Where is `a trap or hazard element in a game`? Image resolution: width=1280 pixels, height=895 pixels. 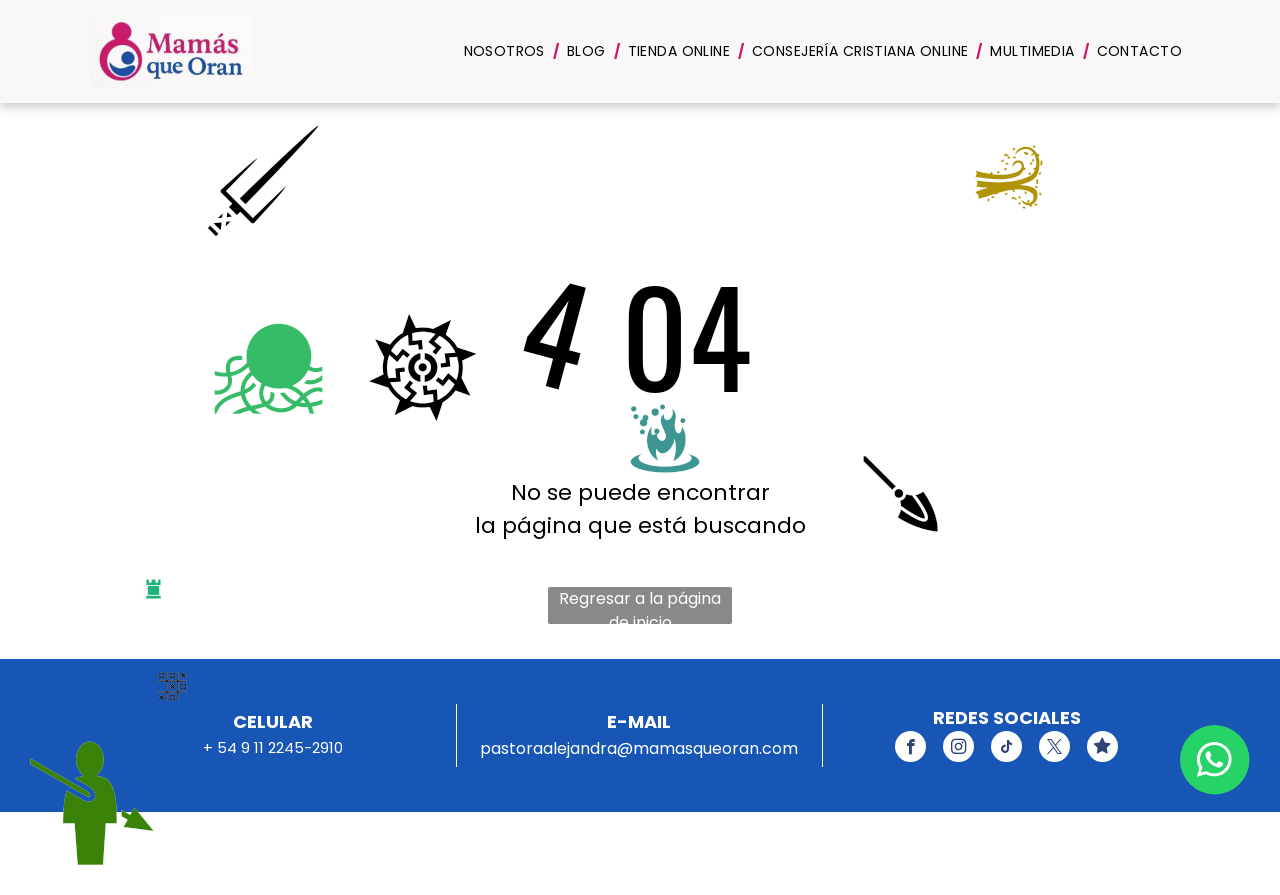
a trap or hazard element in a game is located at coordinates (422, 366).